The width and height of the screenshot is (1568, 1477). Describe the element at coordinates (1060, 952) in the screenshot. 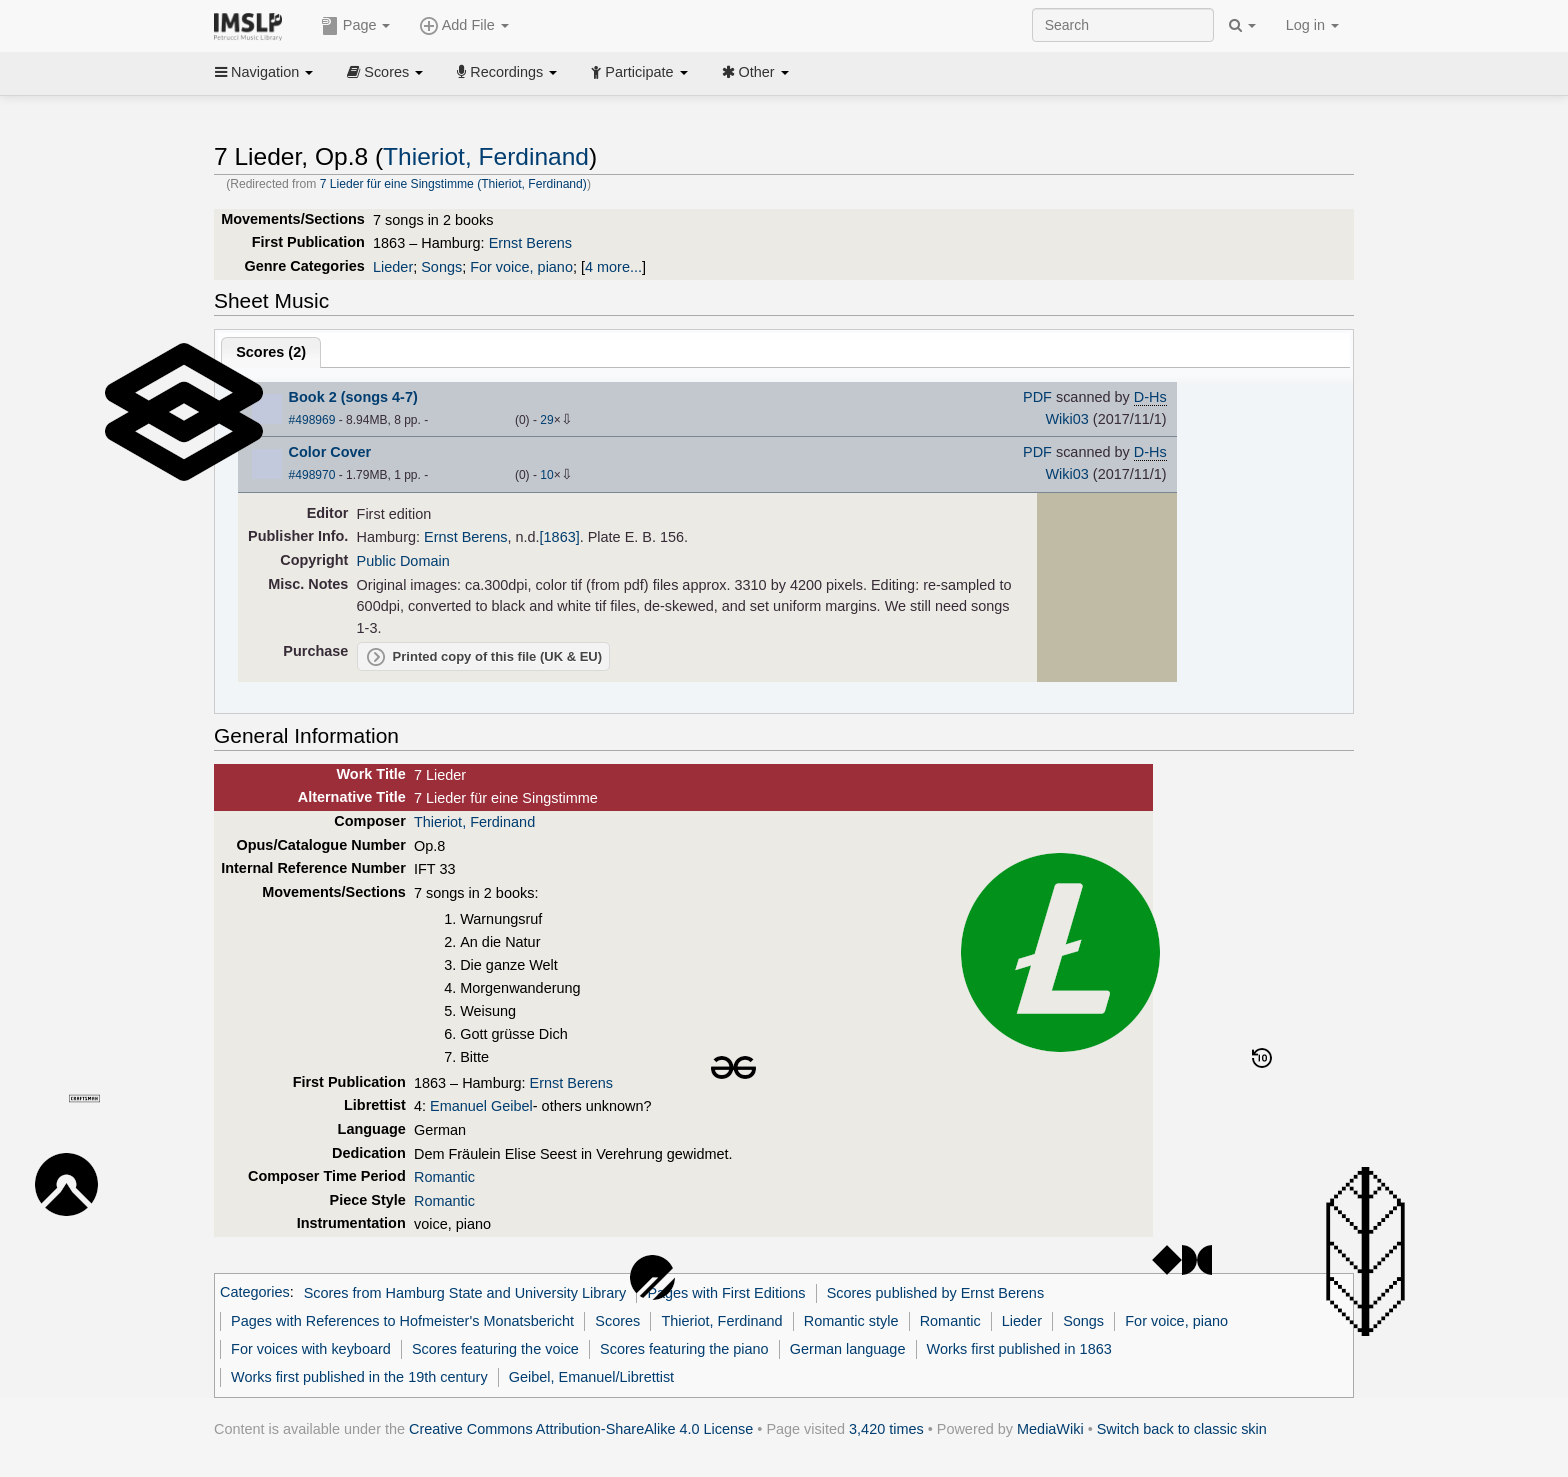

I see `litecoin cryptocurrency logo` at that location.